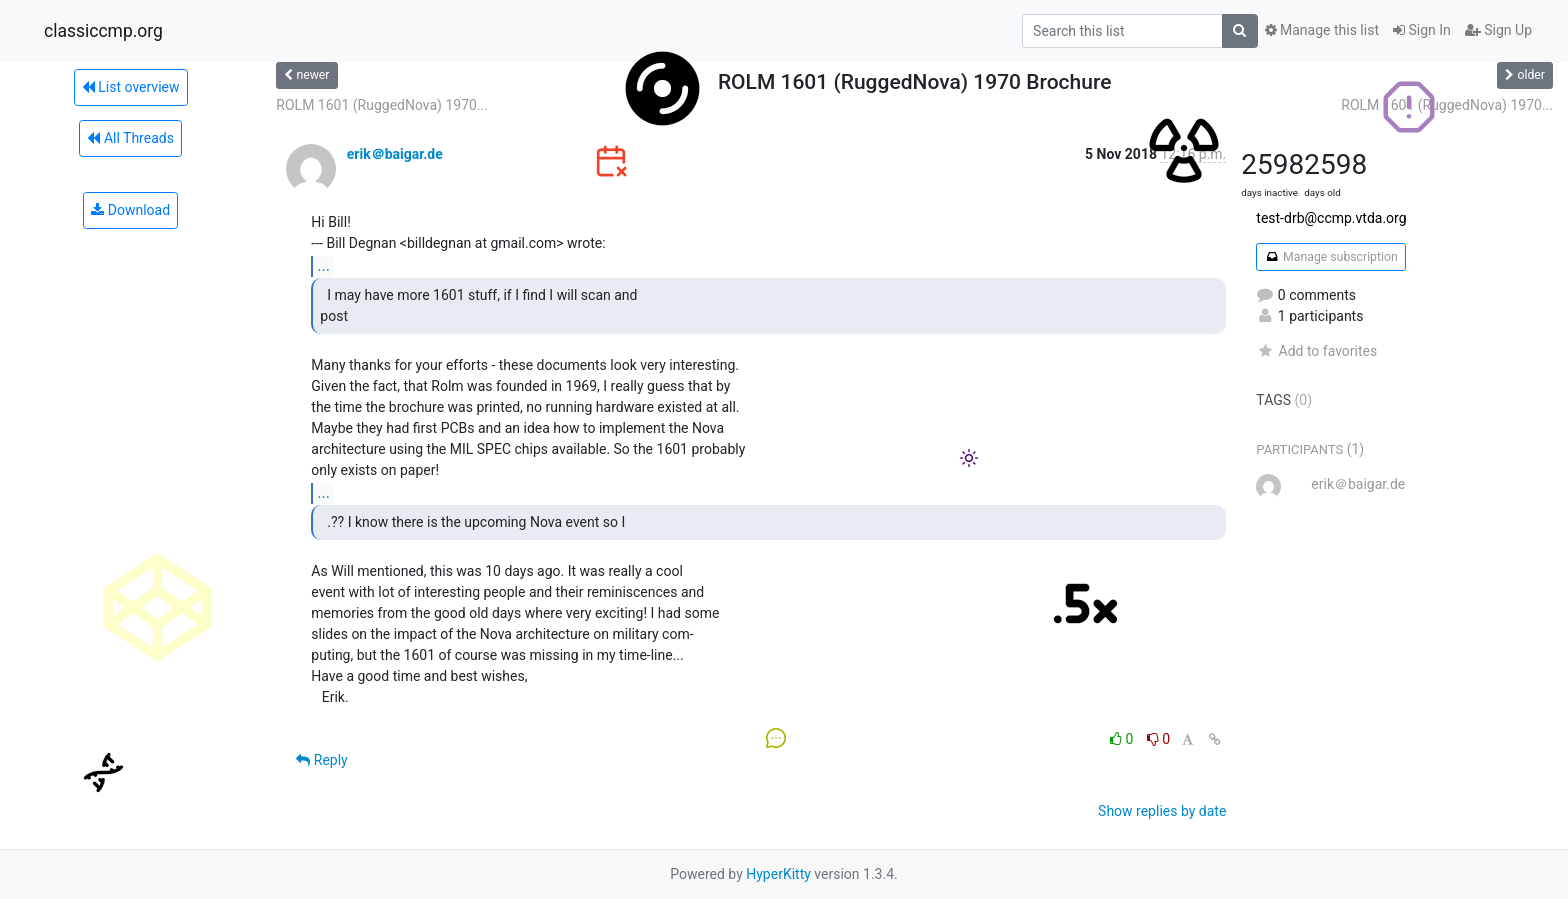 The width and height of the screenshot is (1568, 899). What do you see at coordinates (157, 607) in the screenshot?
I see `open CodePen profile or project` at bounding box center [157, 607].